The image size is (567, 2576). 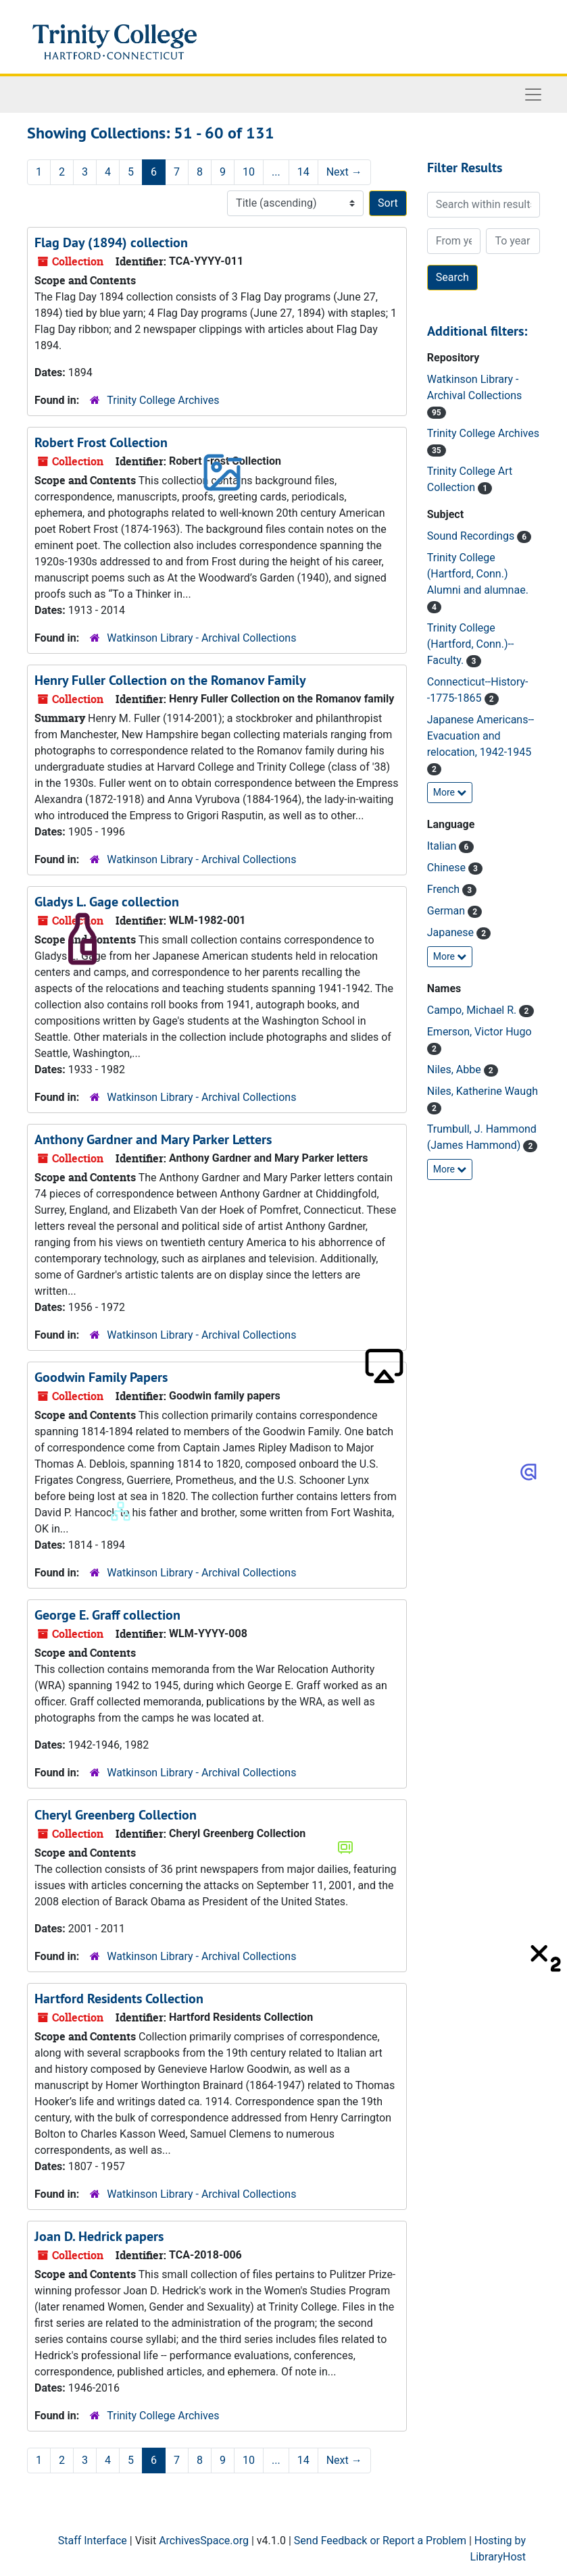 What do you see at coordinates (82, 939) in the screenshot?
I see `browse wine selection` at bounding box center [82, 939].